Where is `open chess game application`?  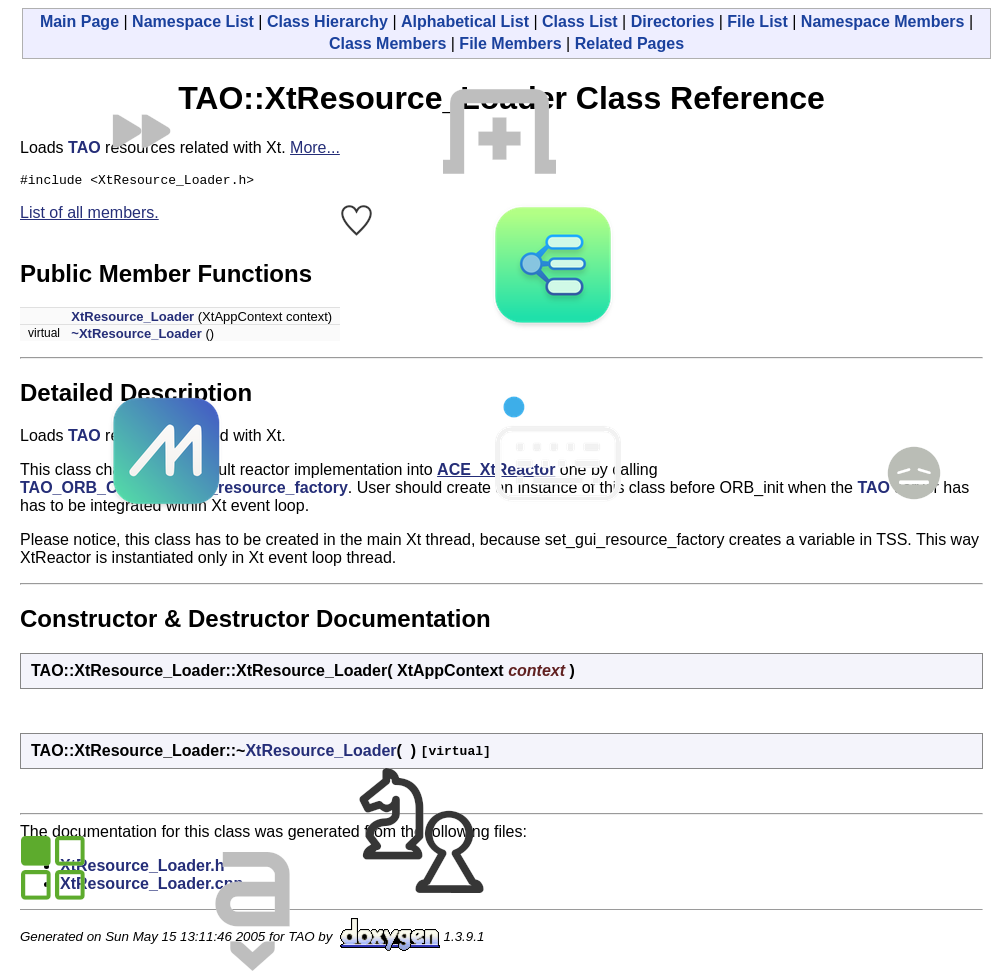 open chess game application is located at coordinates (421, 830).